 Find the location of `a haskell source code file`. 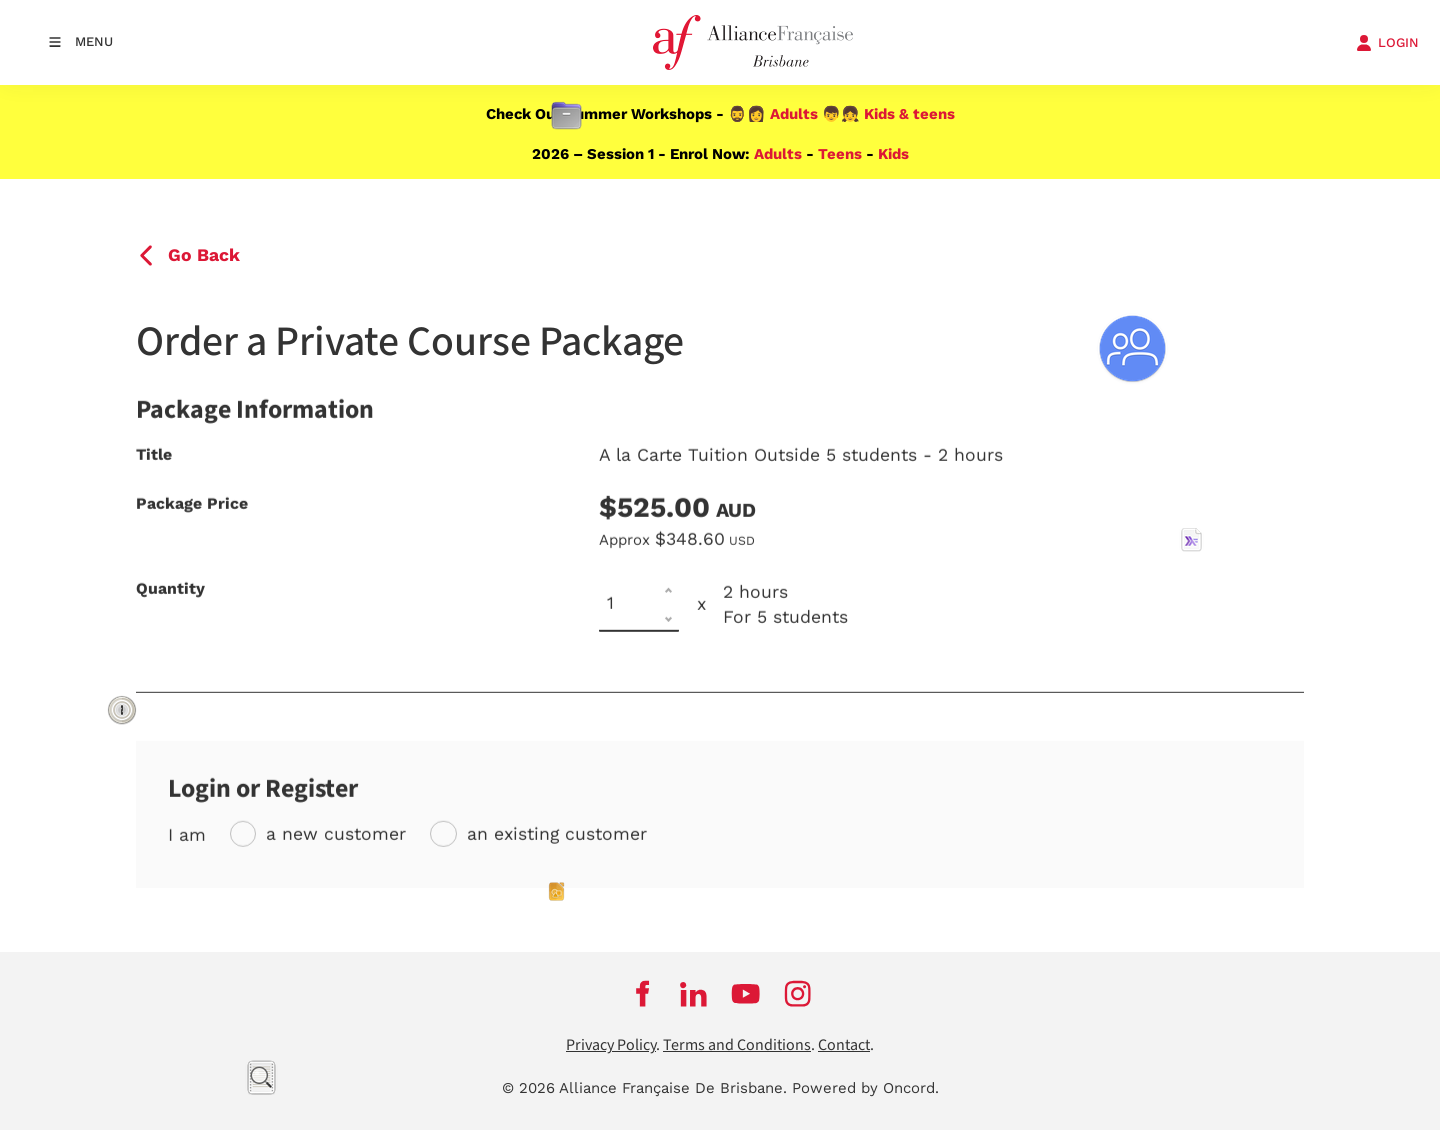

a haskell source code file is located at coordinates (1191, 539).